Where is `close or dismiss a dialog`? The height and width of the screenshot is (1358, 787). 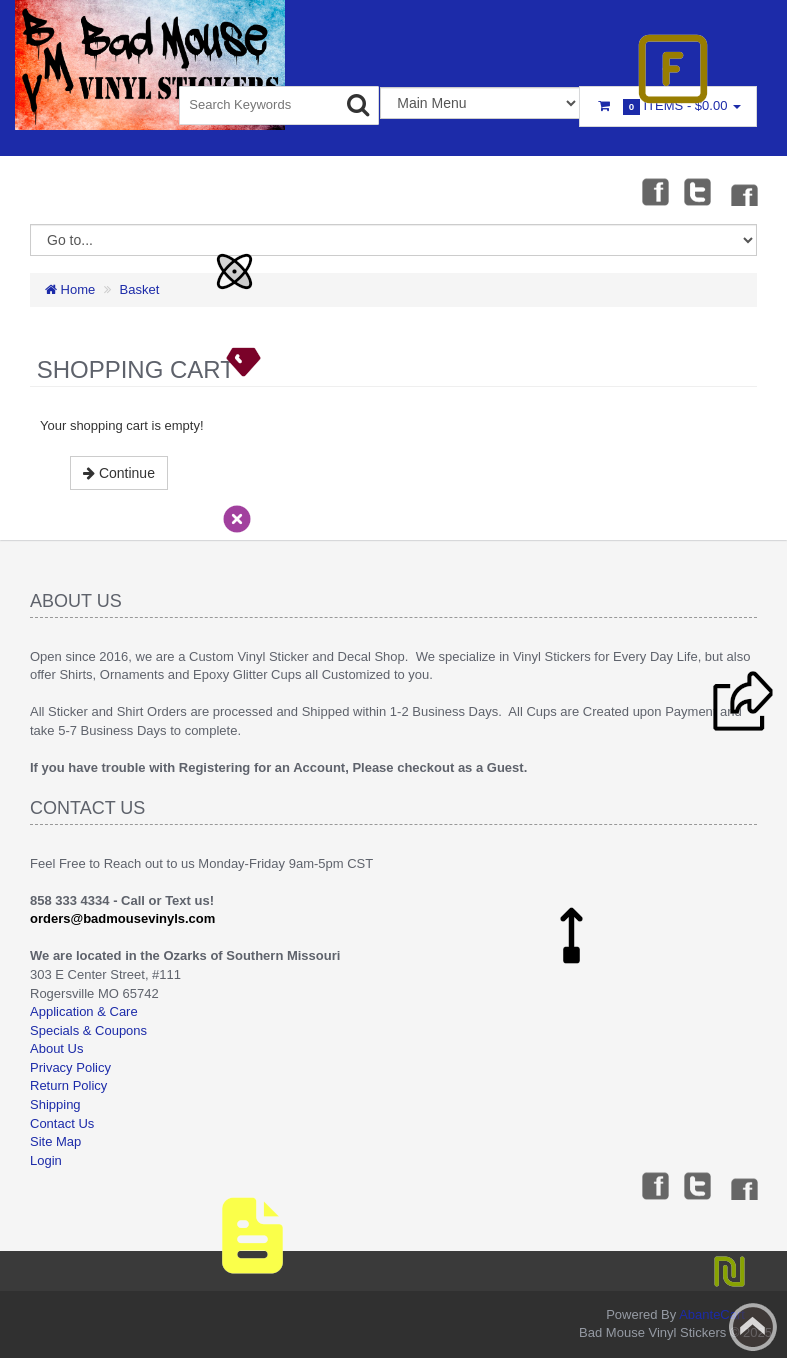
close or dismiss a dialog is located at coordinates (237, 519).